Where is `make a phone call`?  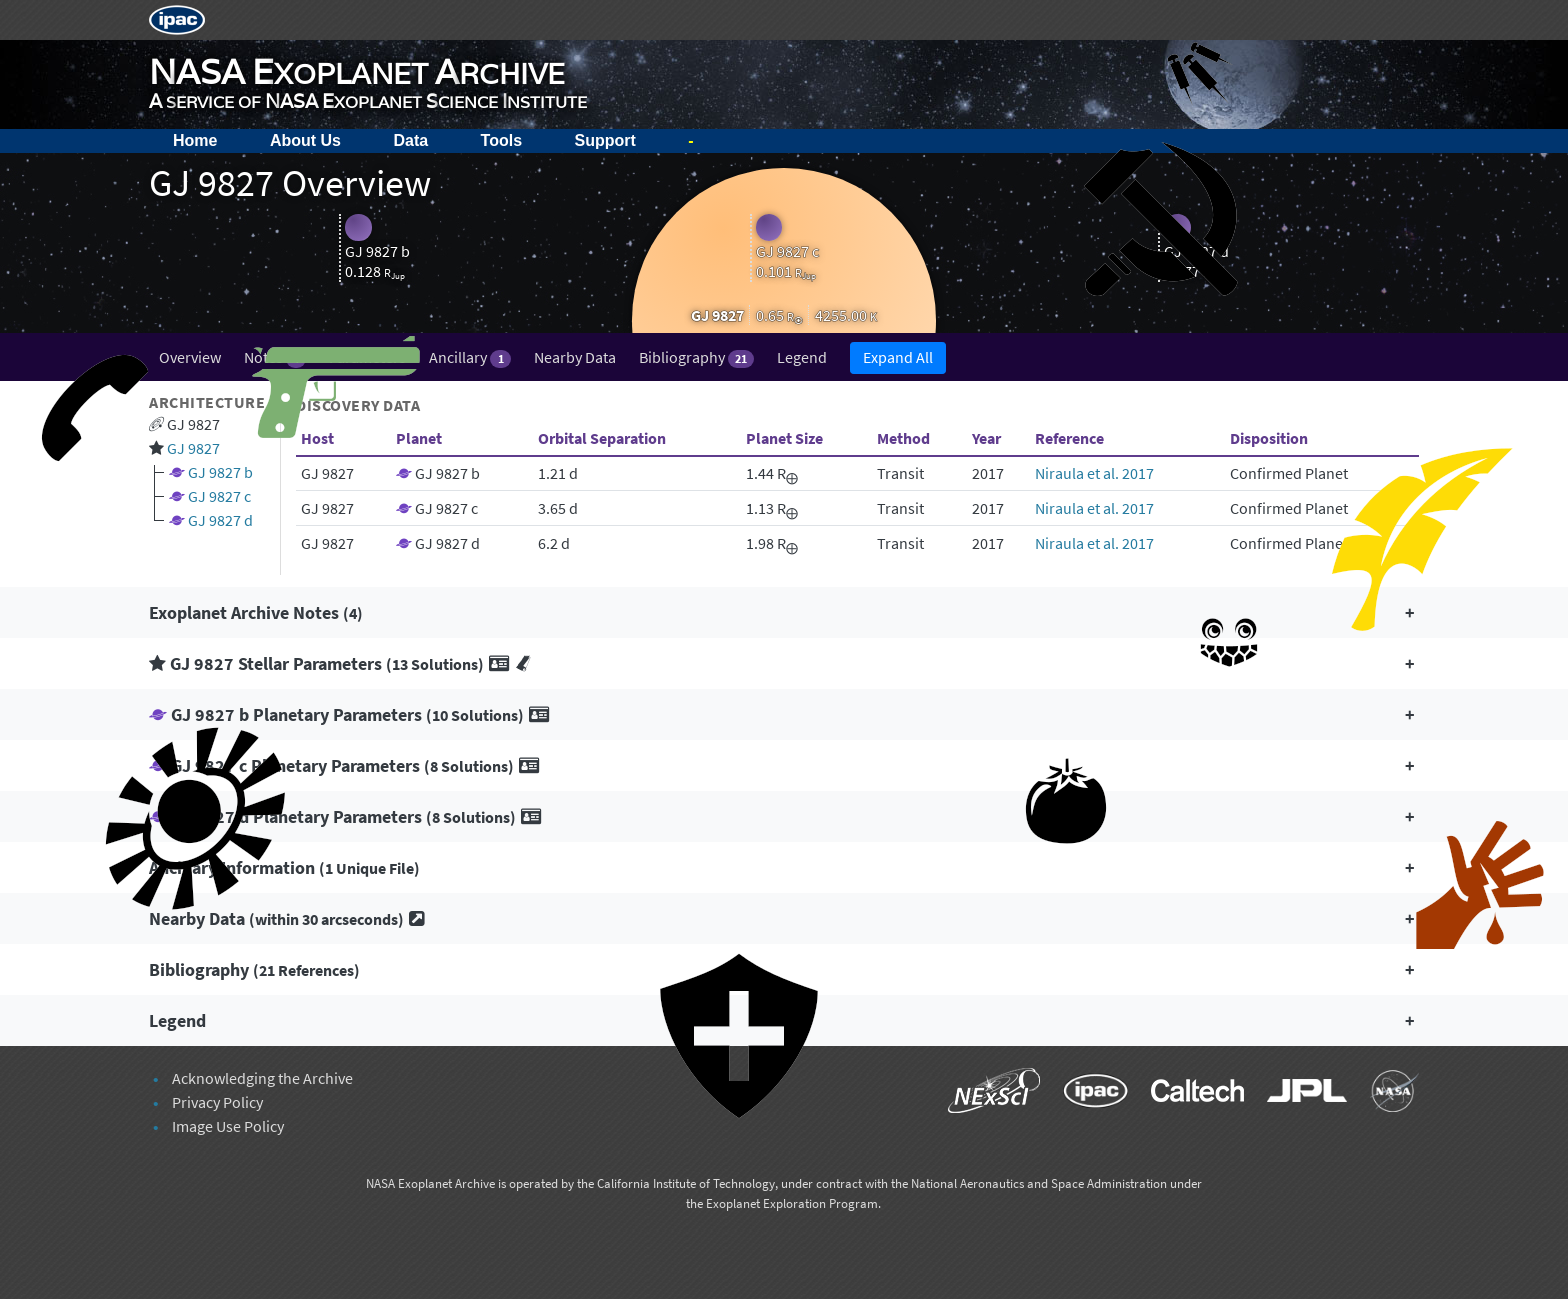 make a phone call is located at coordinates (95, 408).